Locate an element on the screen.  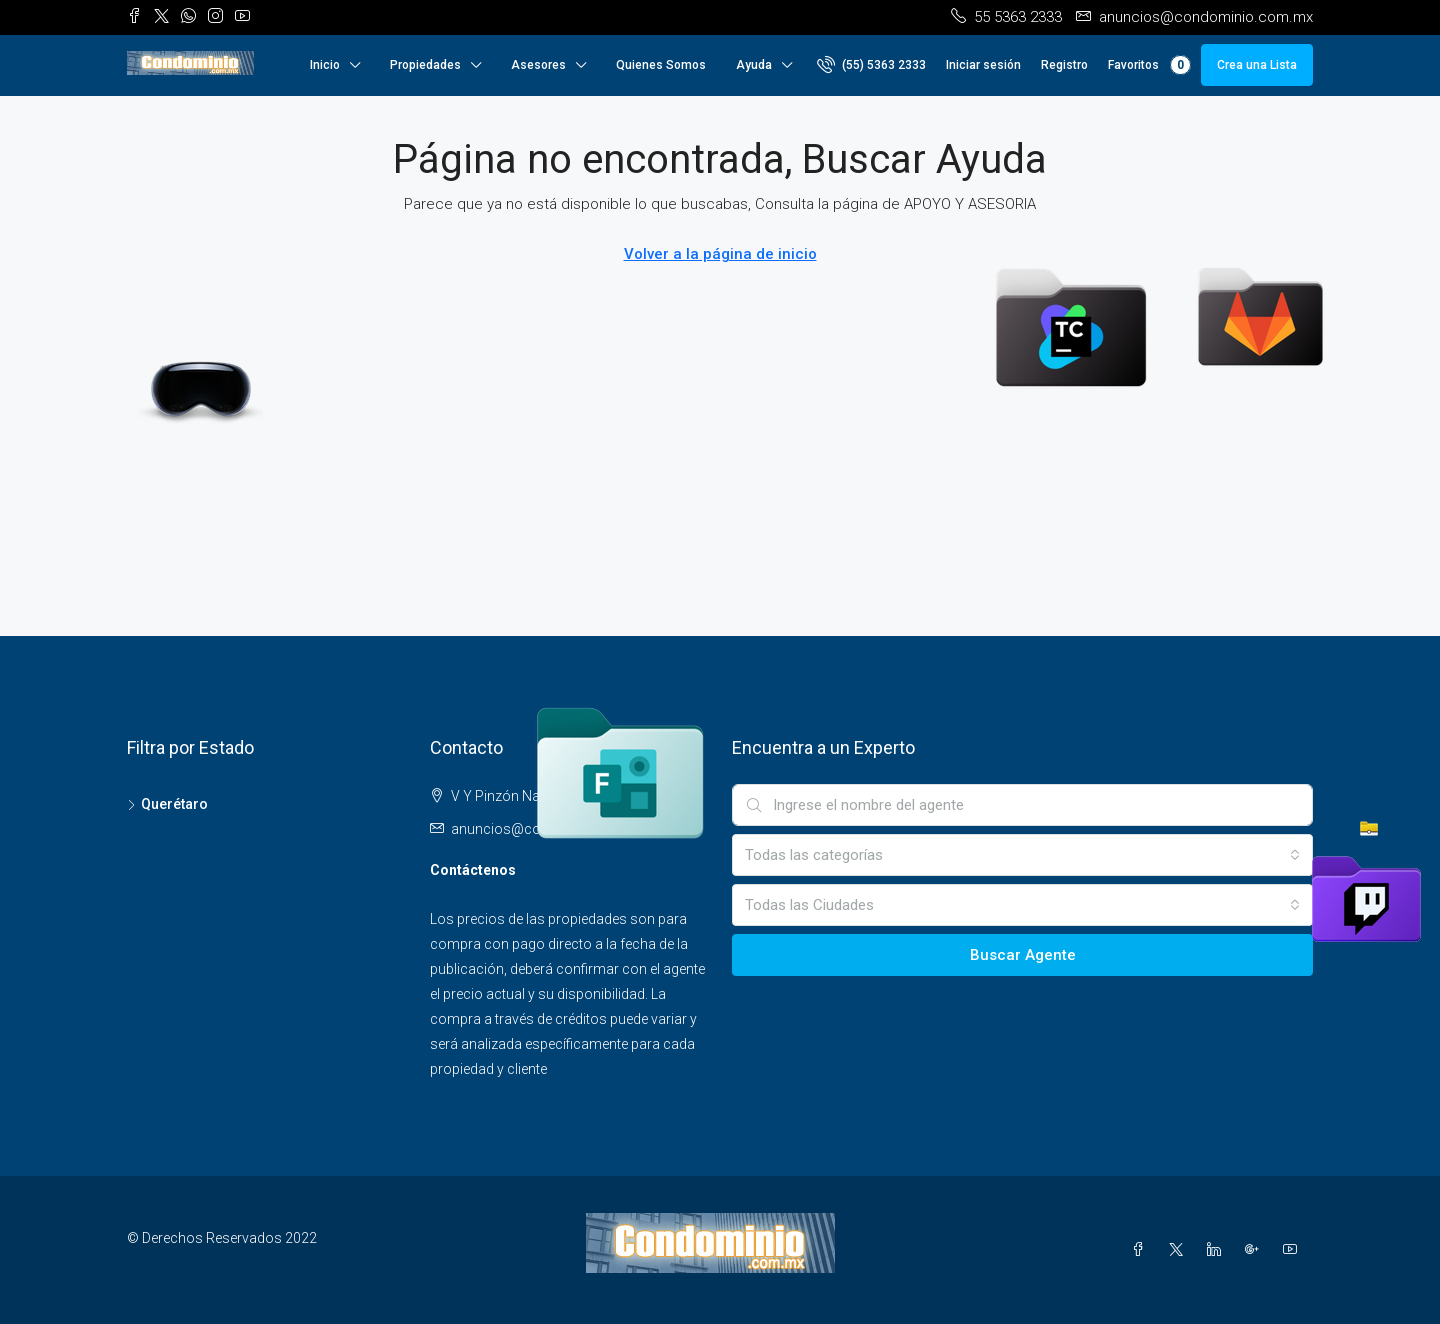
folder containing Microsoft Forms files is located at coordinates (619, 777).